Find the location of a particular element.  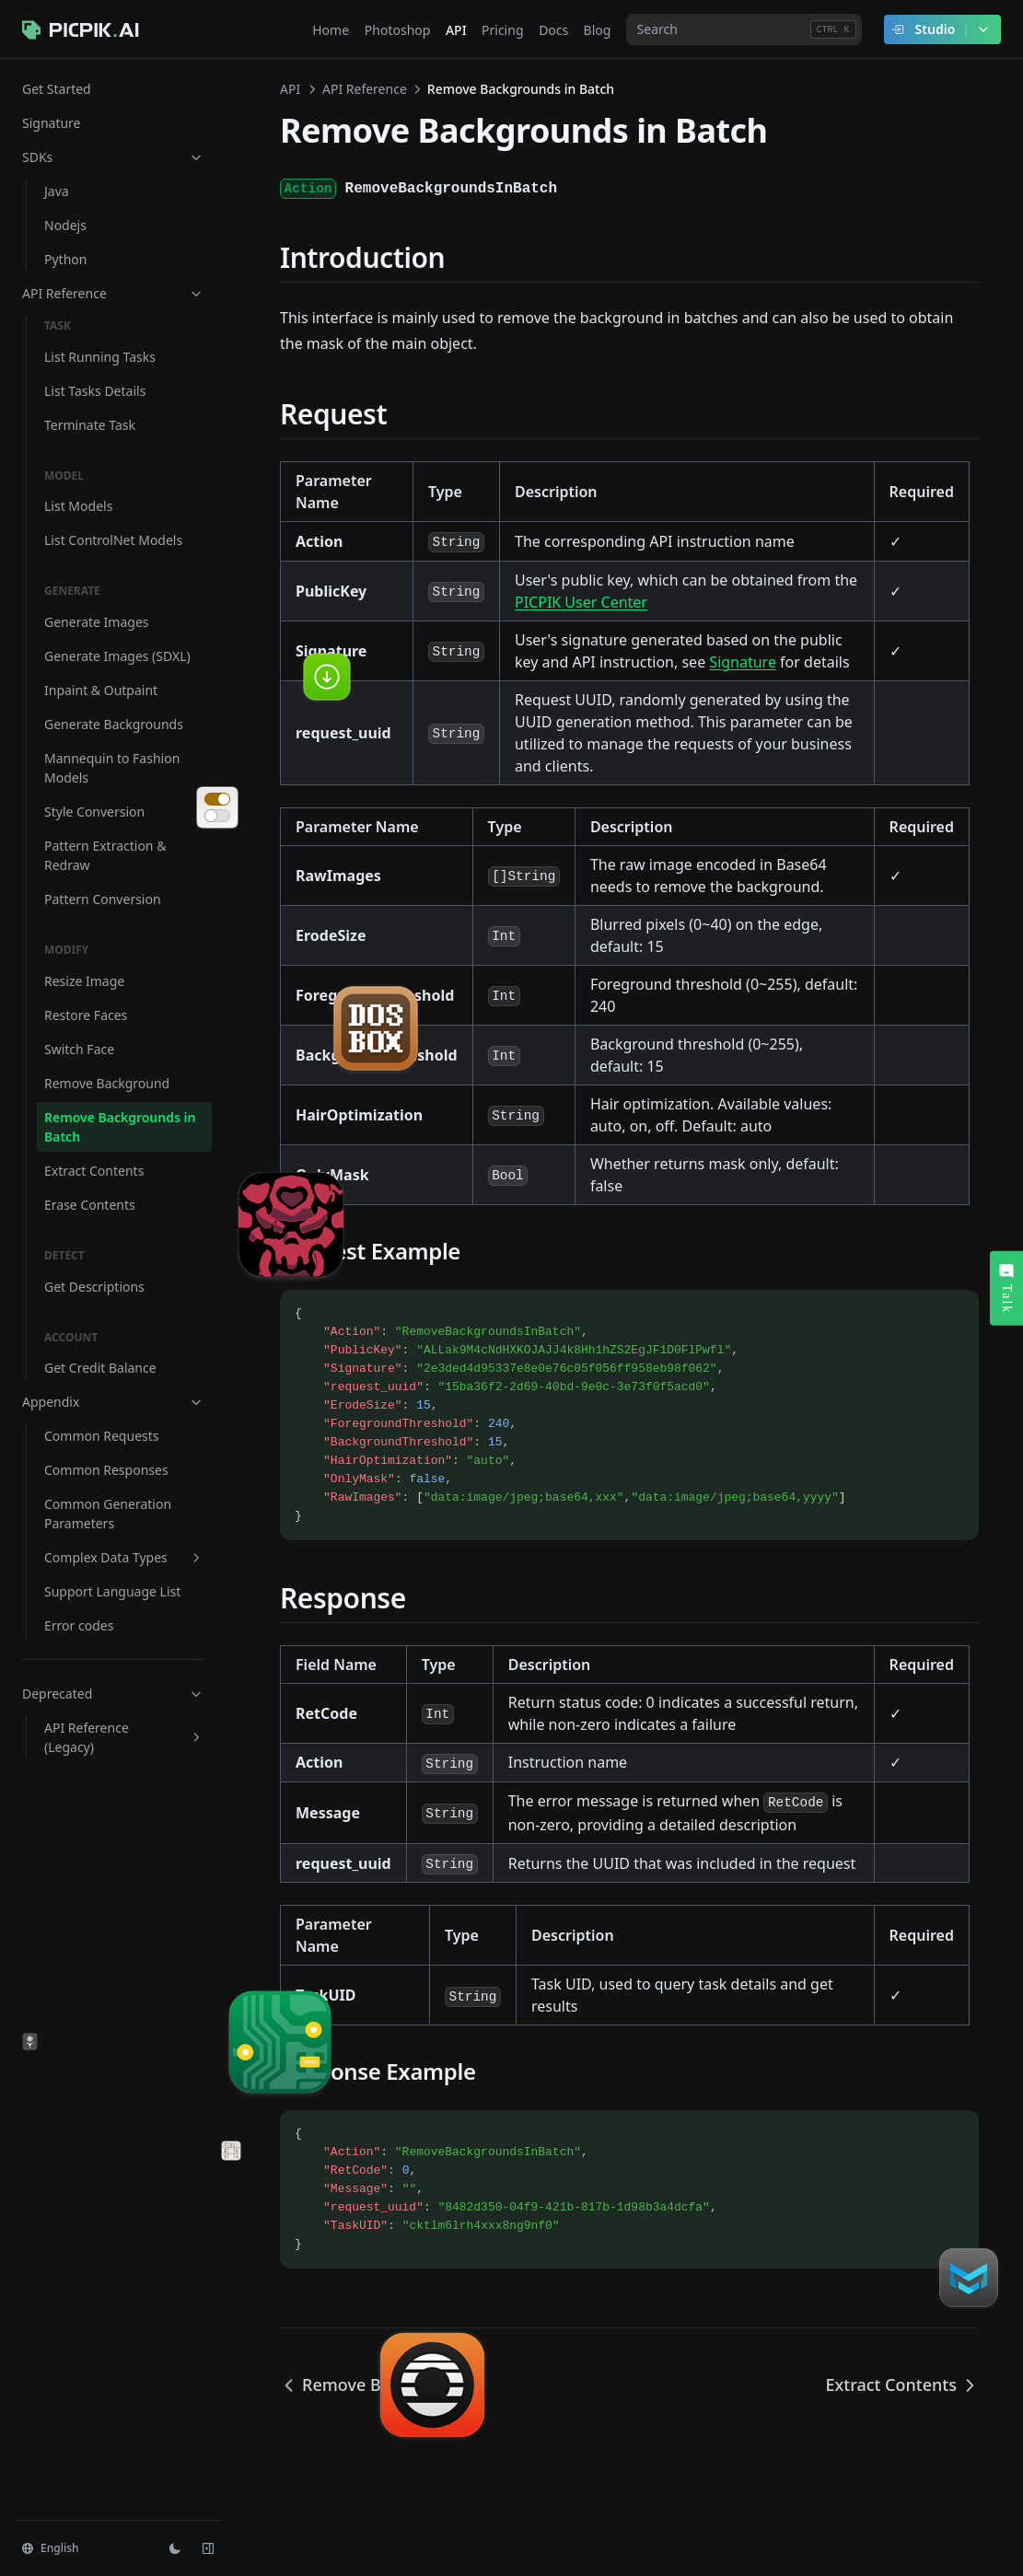

launch DOSBox emulator is located at coordinates (376, 1028).